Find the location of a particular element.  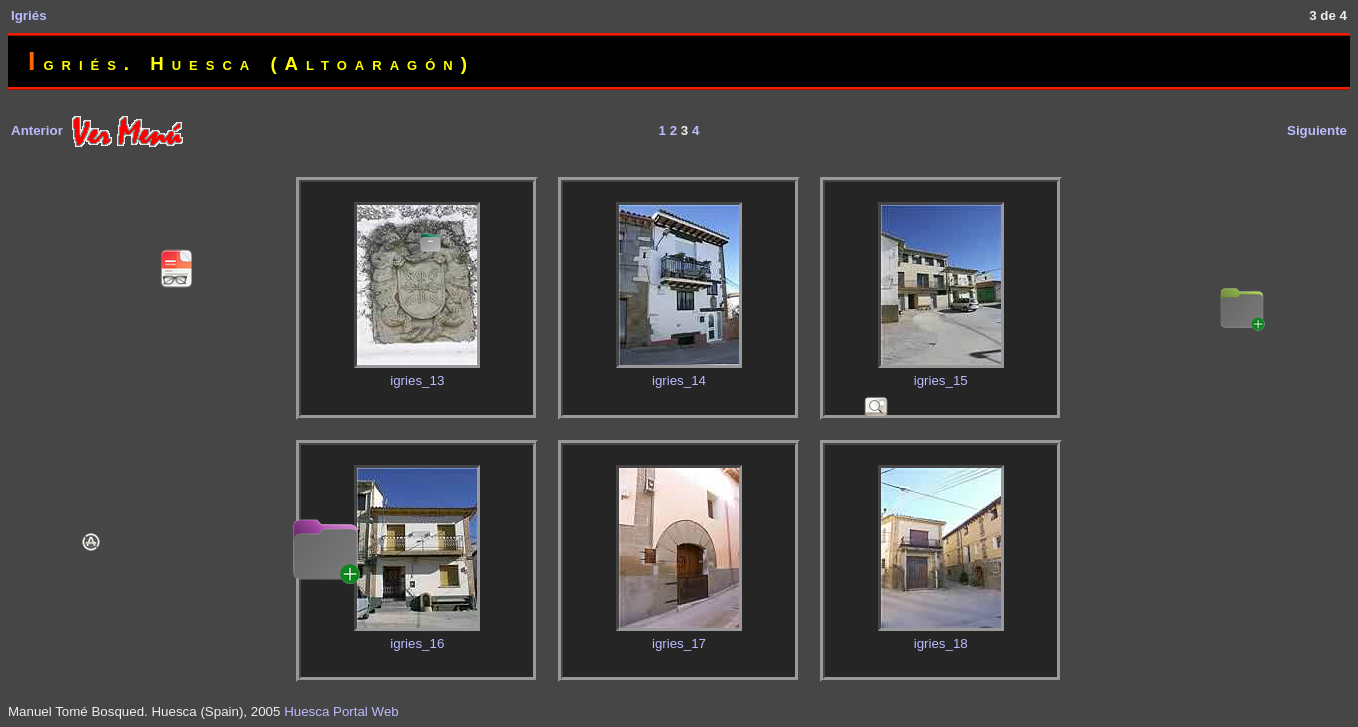

open eye of gnome image viewer is located at coordinates (876, 407).